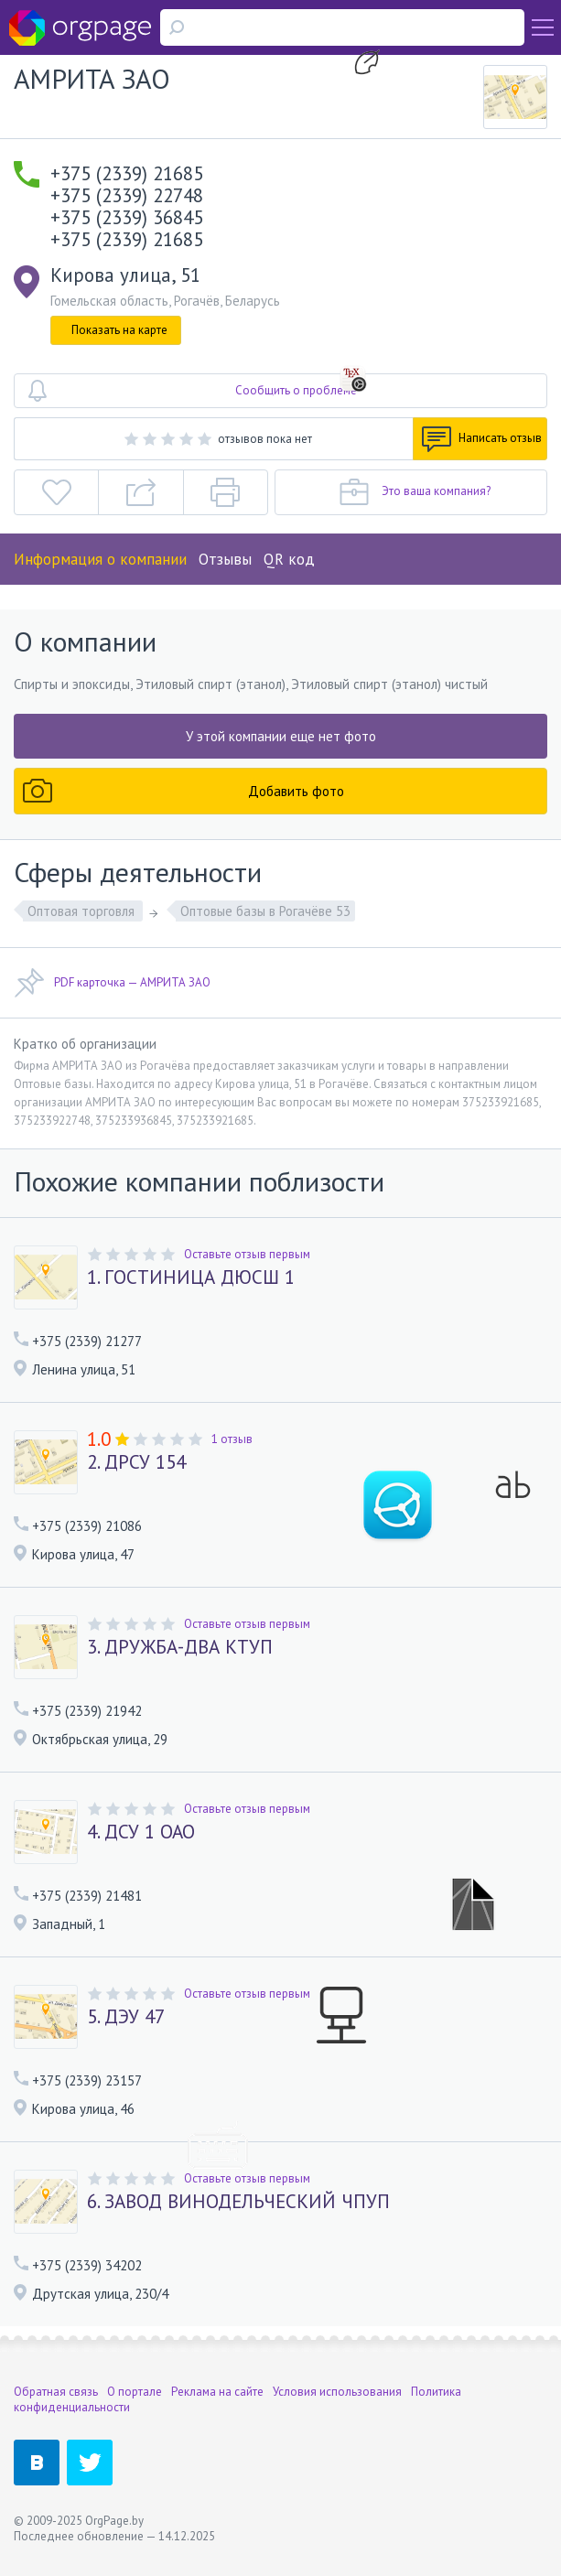 This screenshot has width=561, height=2576. What do you see at coordinates (512, 1485) in the screenshot?
I see `access font settings and preferences` at bounding box center [512, 1485].